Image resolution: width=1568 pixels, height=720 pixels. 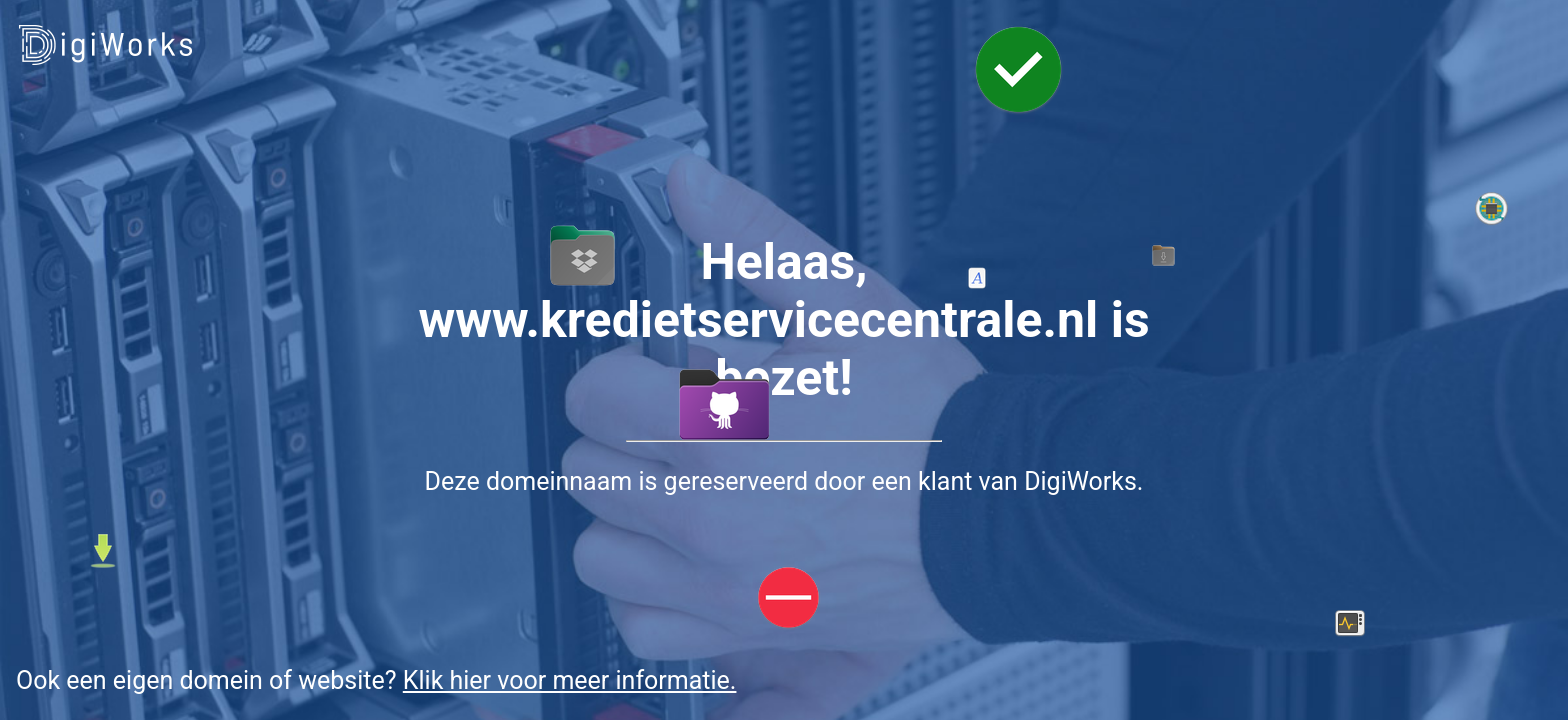 What do you see at coordinates (724, 407) in the screenshot?
I see `open github repository folder` at bounding box center [724, 407].